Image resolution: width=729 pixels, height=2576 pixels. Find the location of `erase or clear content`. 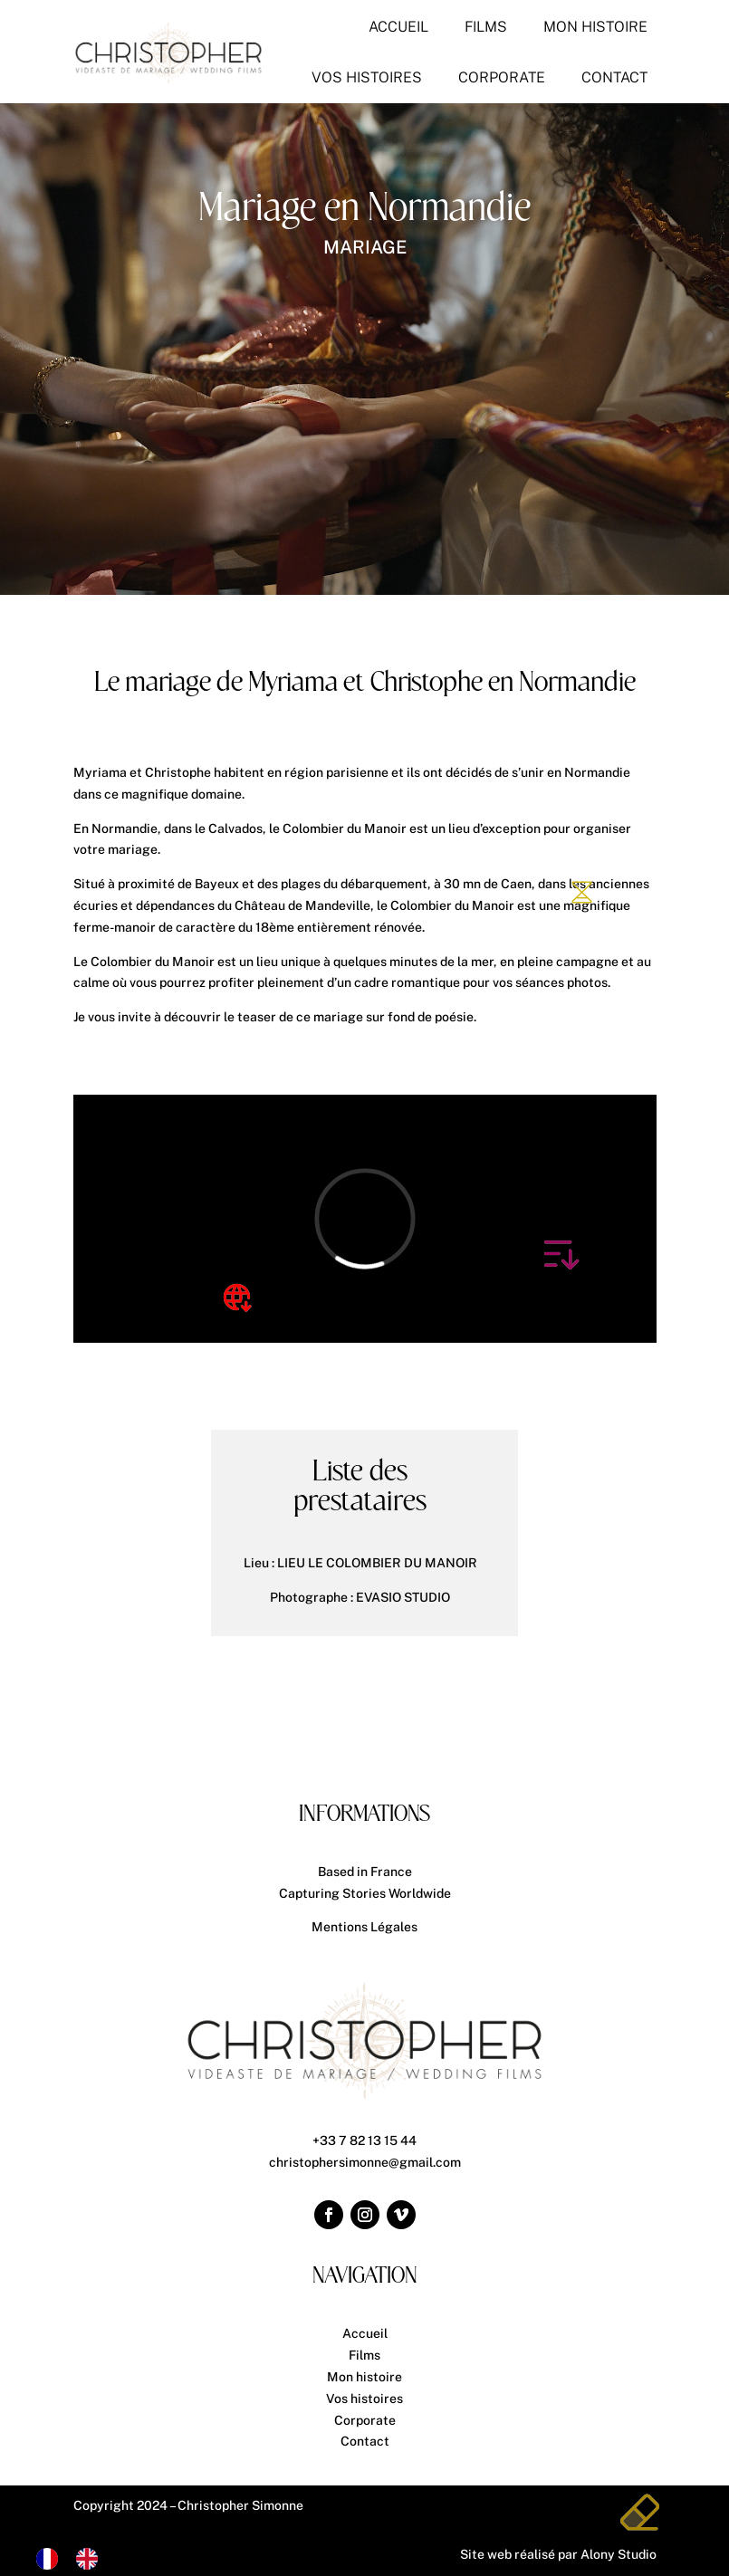

erase or clear content is located at coordinates (639, 2512).